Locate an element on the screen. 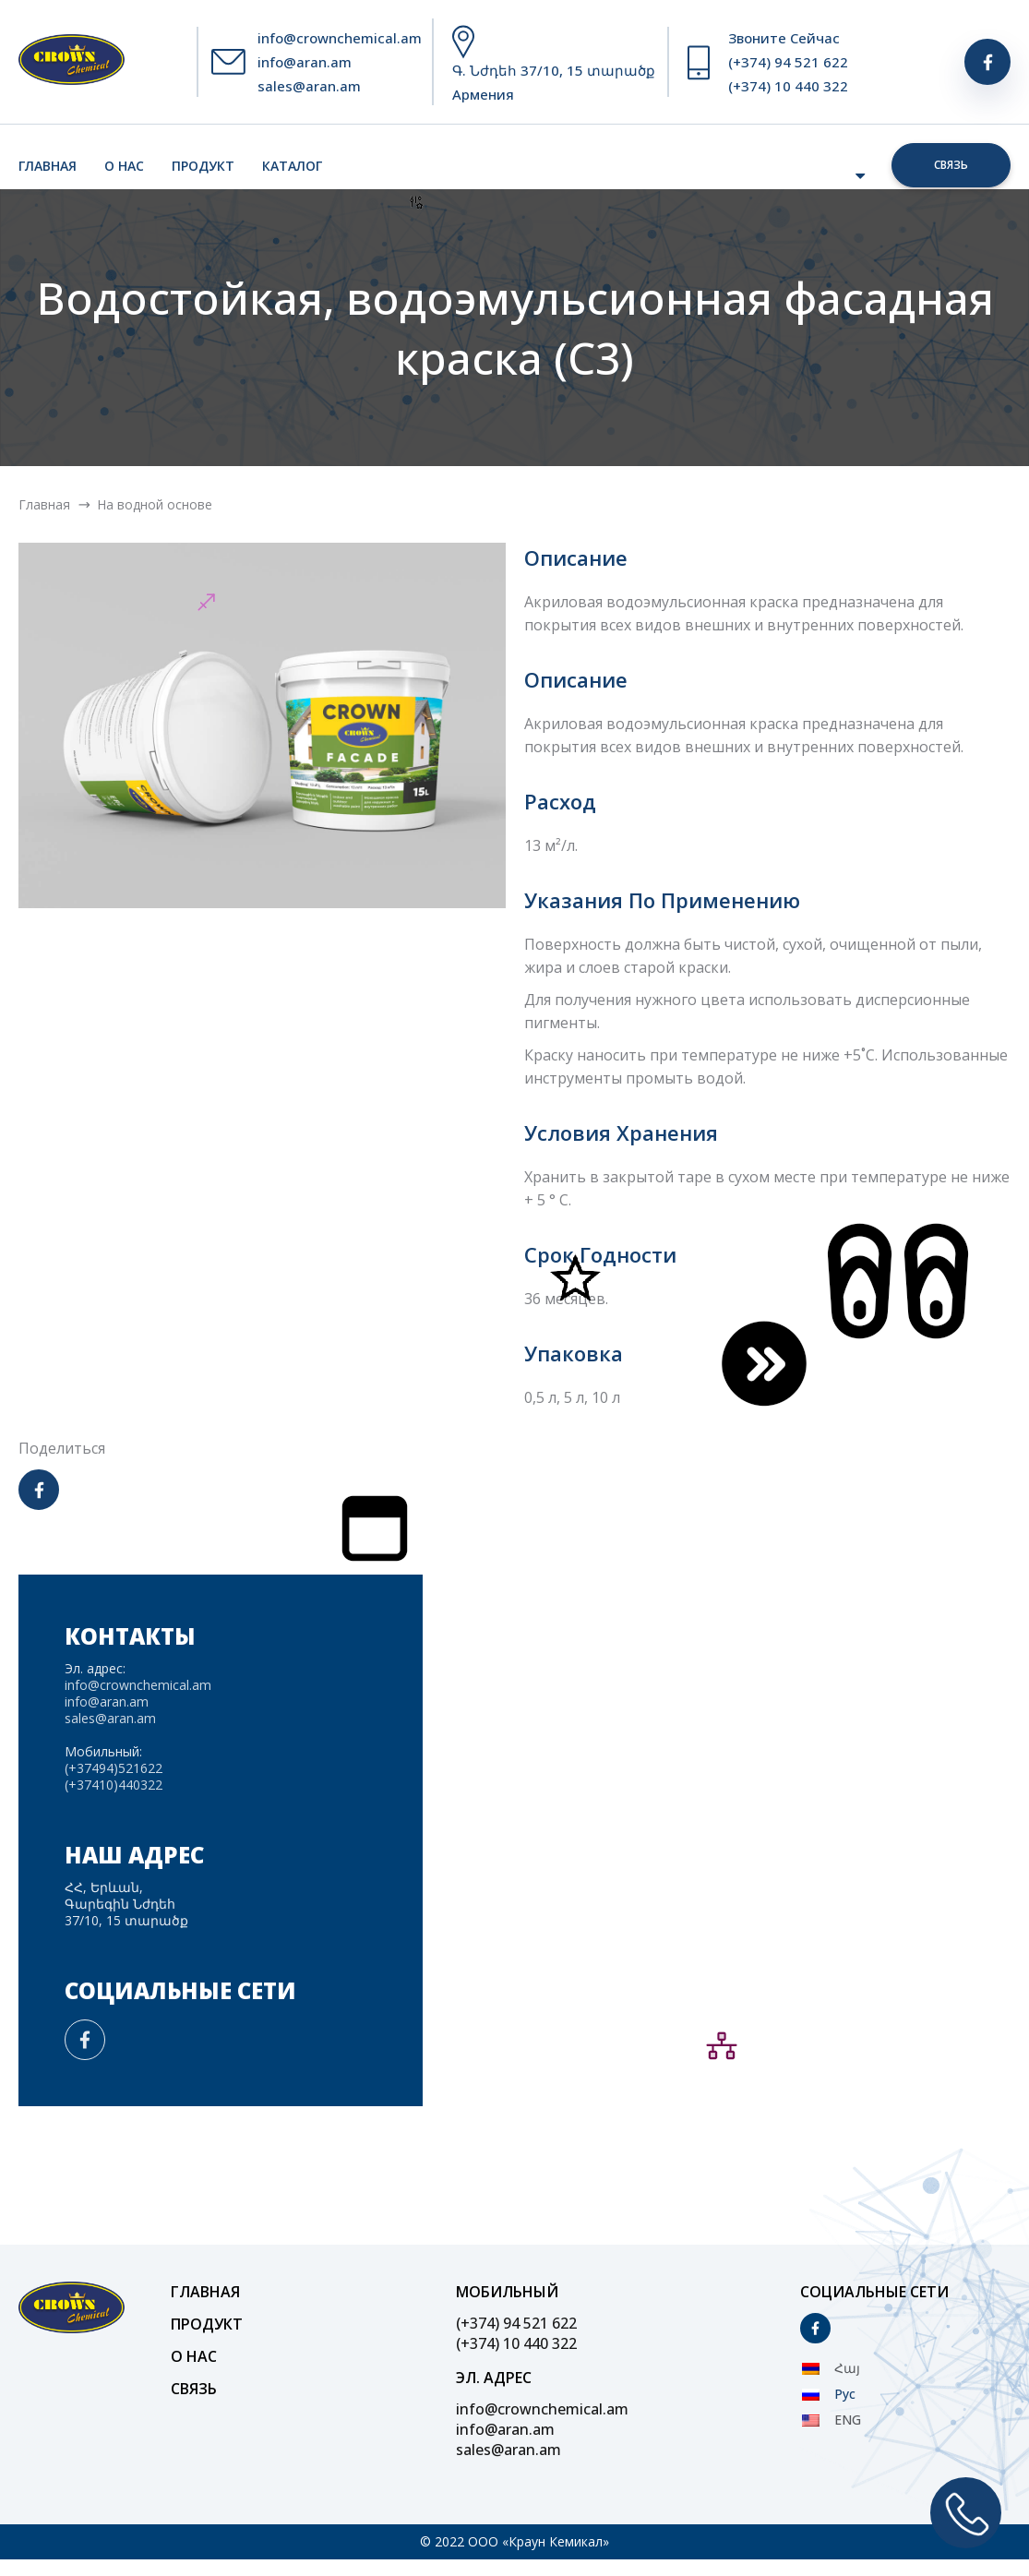  add item to favorites is located at coordinates (575, 1278).